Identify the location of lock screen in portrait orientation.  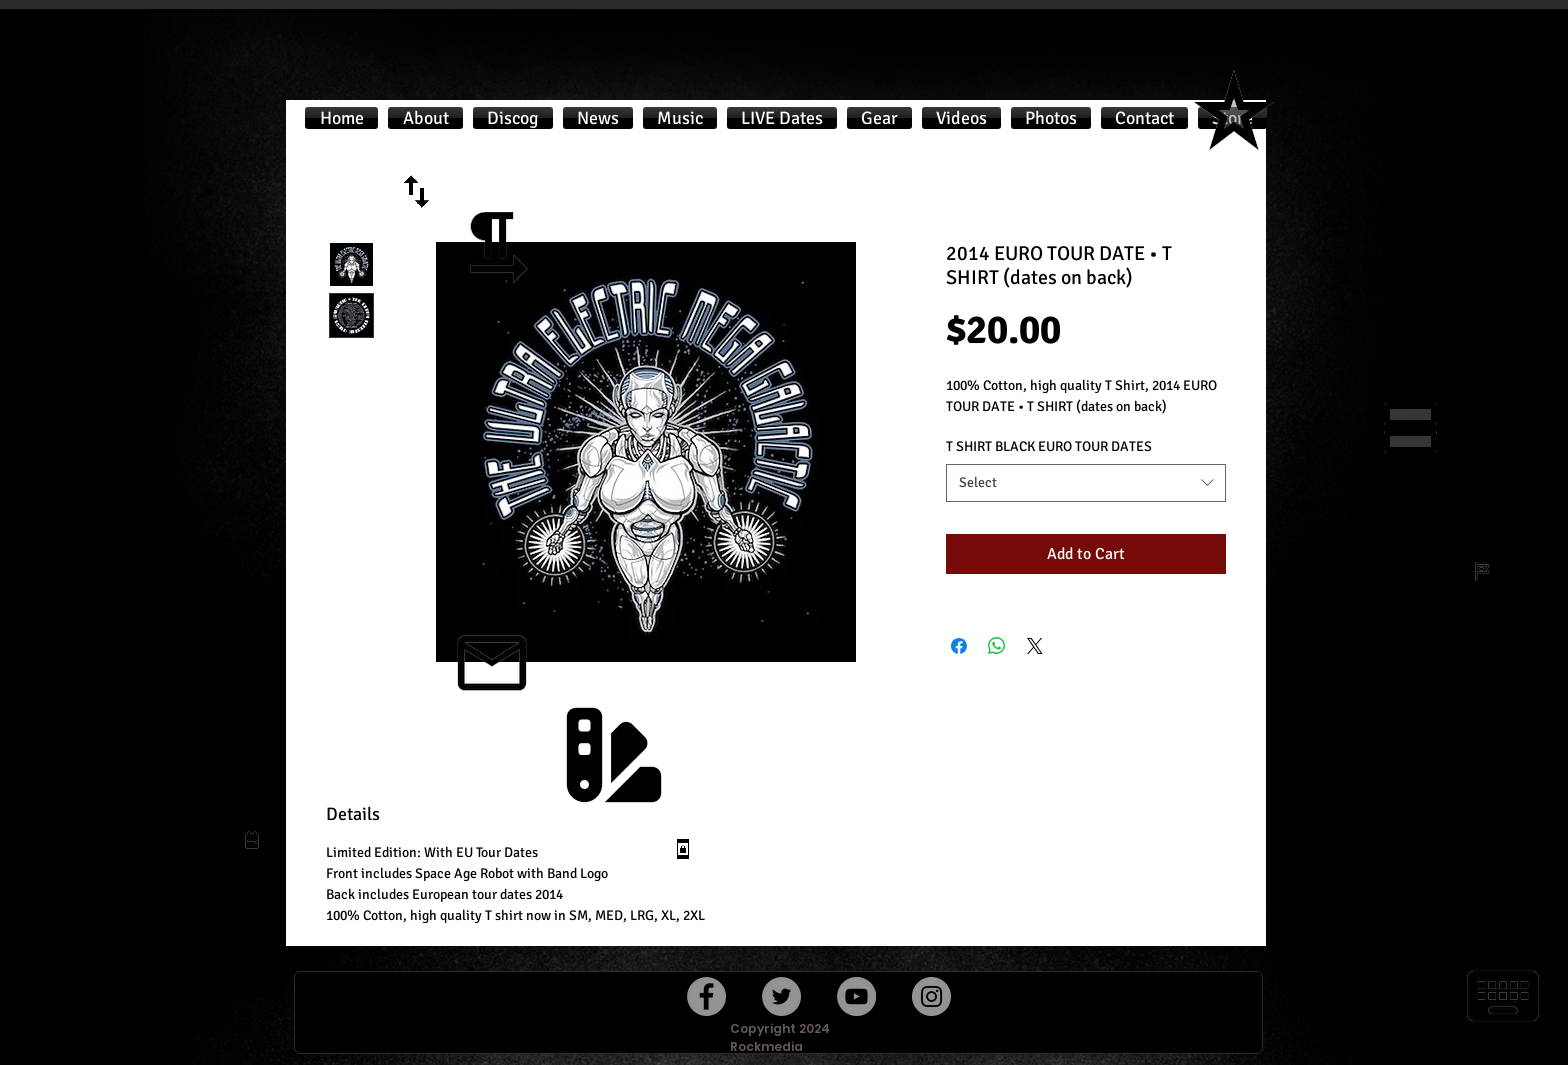
(683, 849).